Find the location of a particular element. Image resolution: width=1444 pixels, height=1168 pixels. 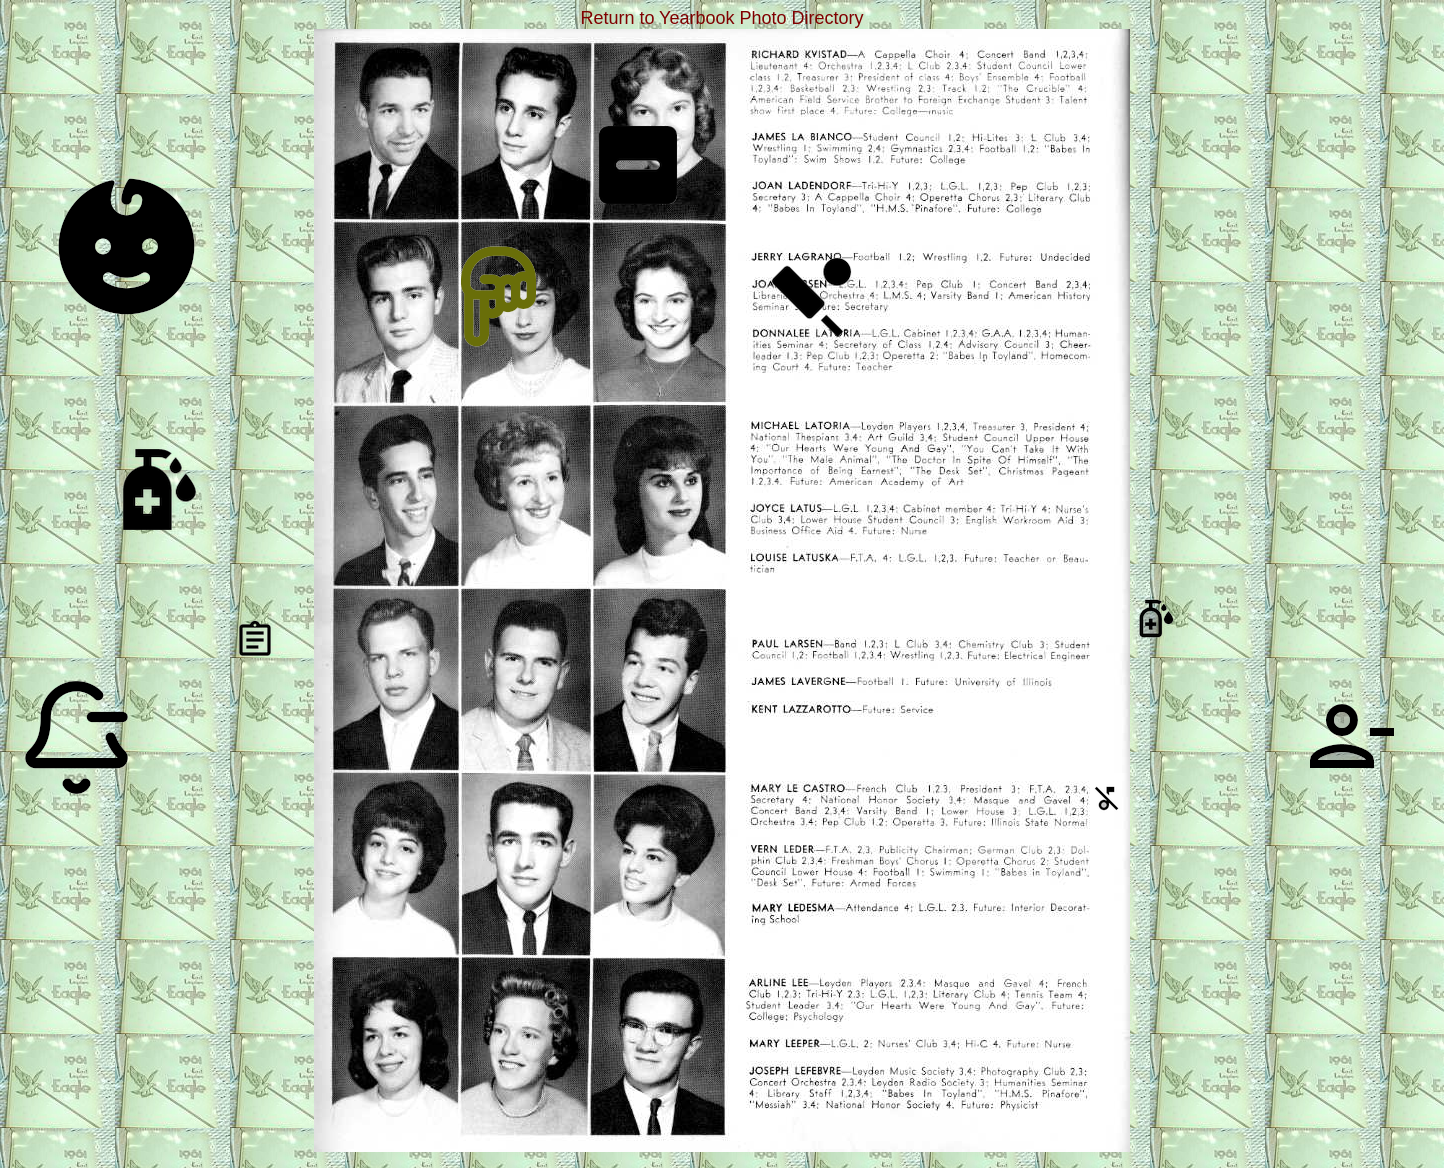

remove a contact or friend is located at coordinates (1350, 736).